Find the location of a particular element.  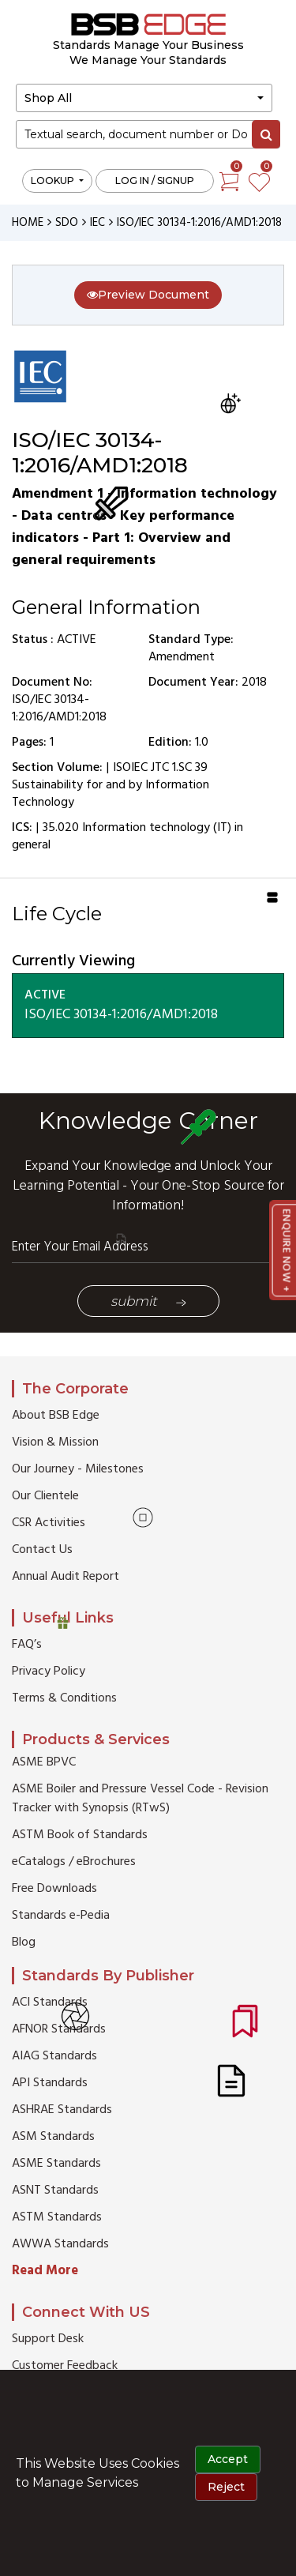

stop media playback is located at coordinates (143, 1517).